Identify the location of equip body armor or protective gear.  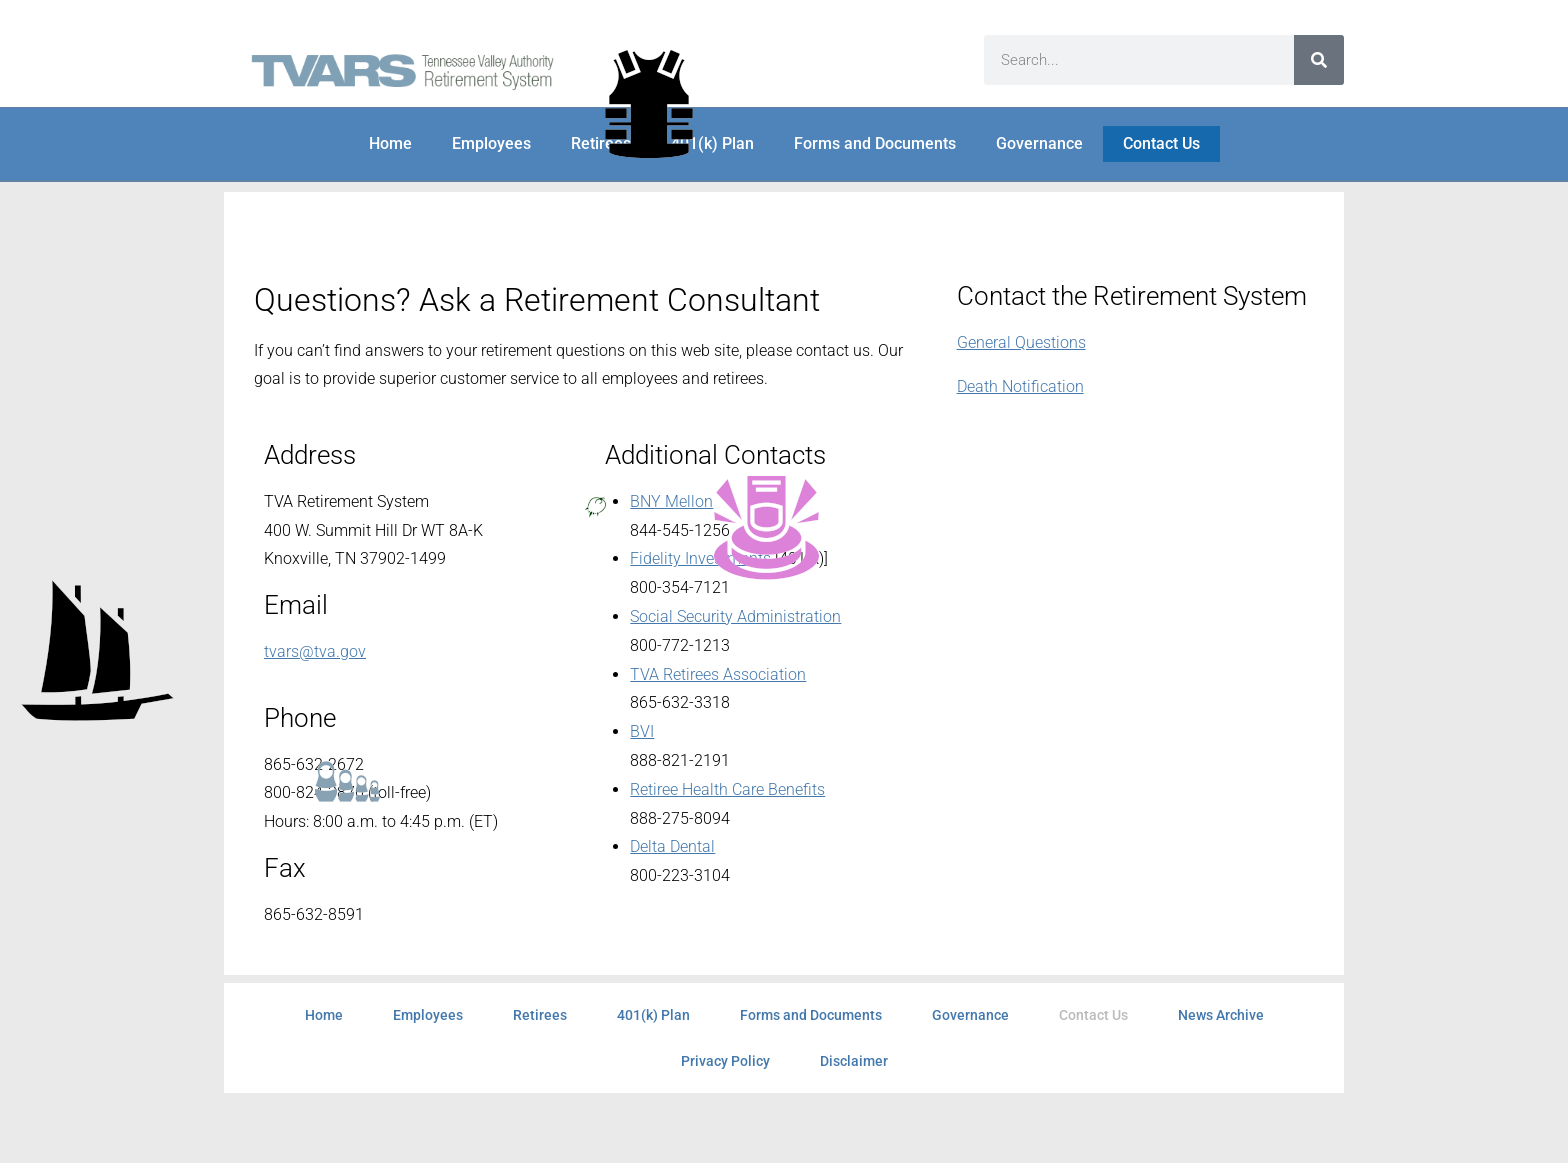
(649, 104).